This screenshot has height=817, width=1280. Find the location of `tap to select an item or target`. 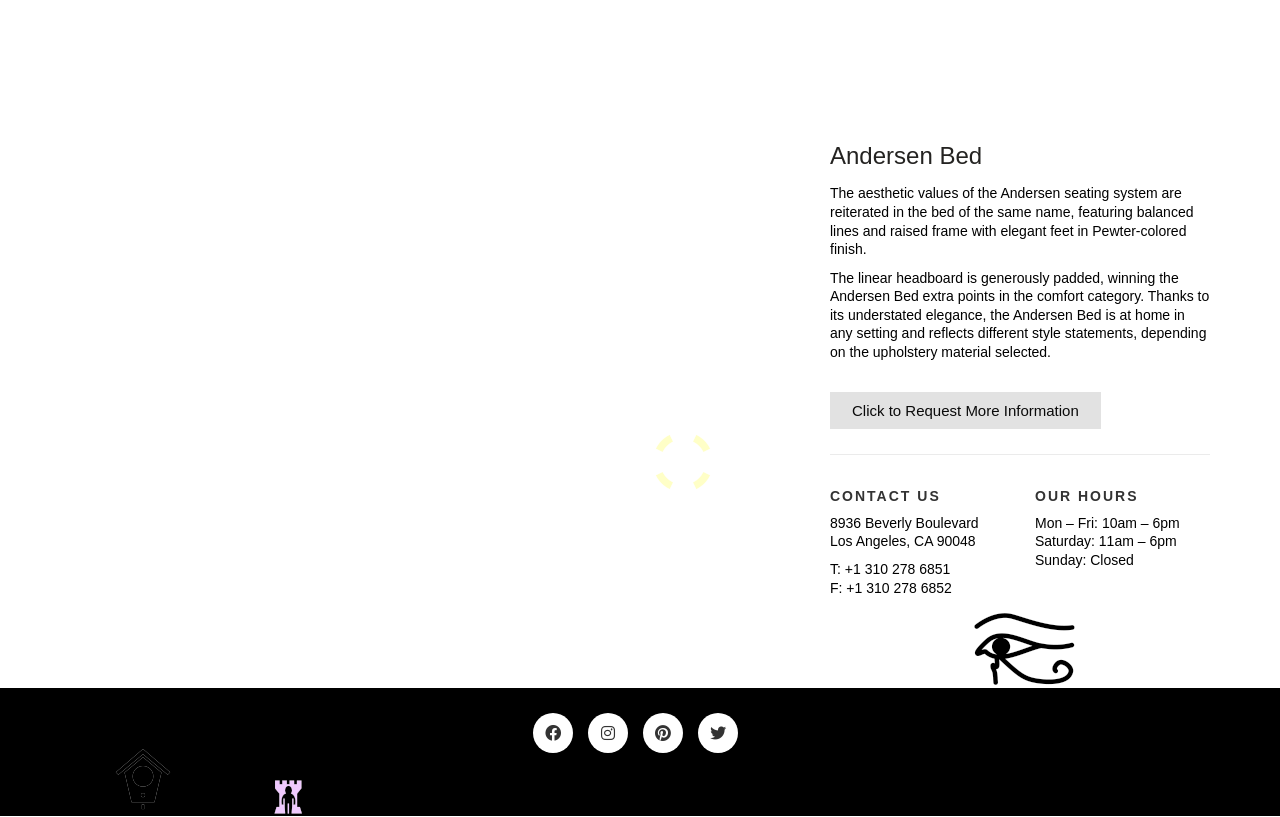

tap to select an item or target is located at coordinates (683, 462).